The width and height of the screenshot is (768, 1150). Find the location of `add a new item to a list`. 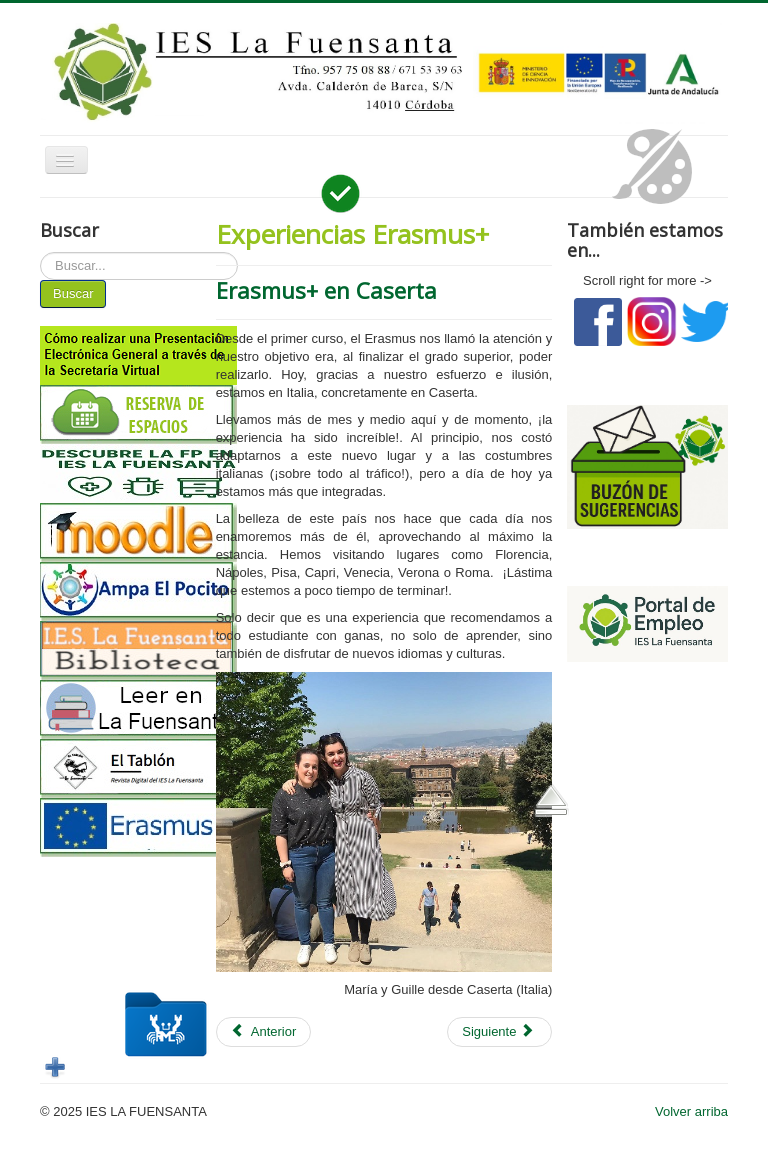

add a new item to a list is located at coordinates (54, 1067).